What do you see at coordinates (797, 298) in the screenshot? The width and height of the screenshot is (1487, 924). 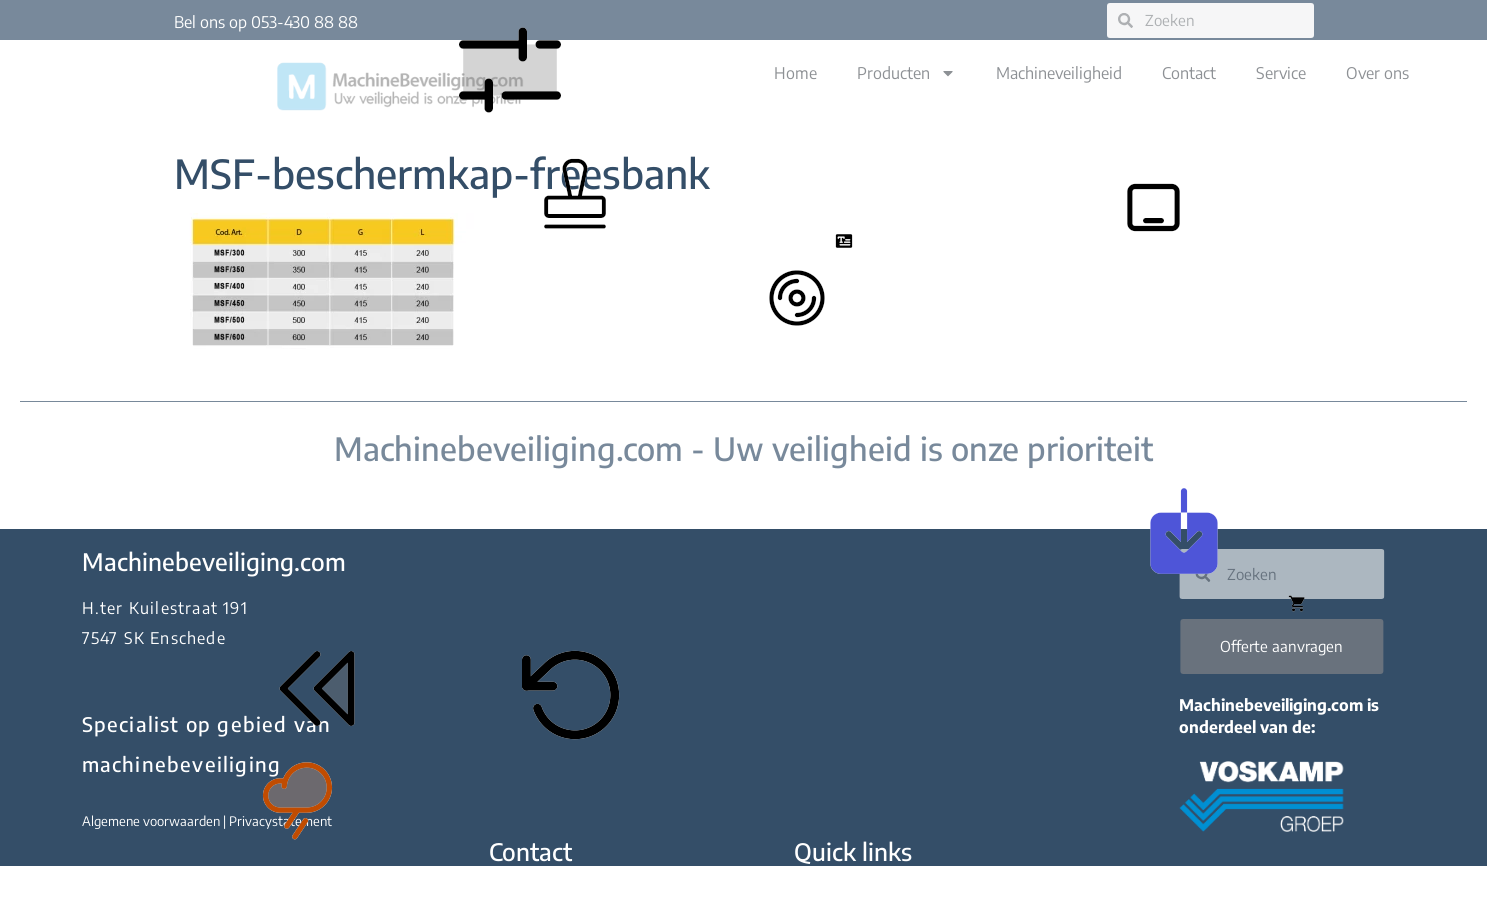 I see `play or browse music library` at bounding box center [797, 298].